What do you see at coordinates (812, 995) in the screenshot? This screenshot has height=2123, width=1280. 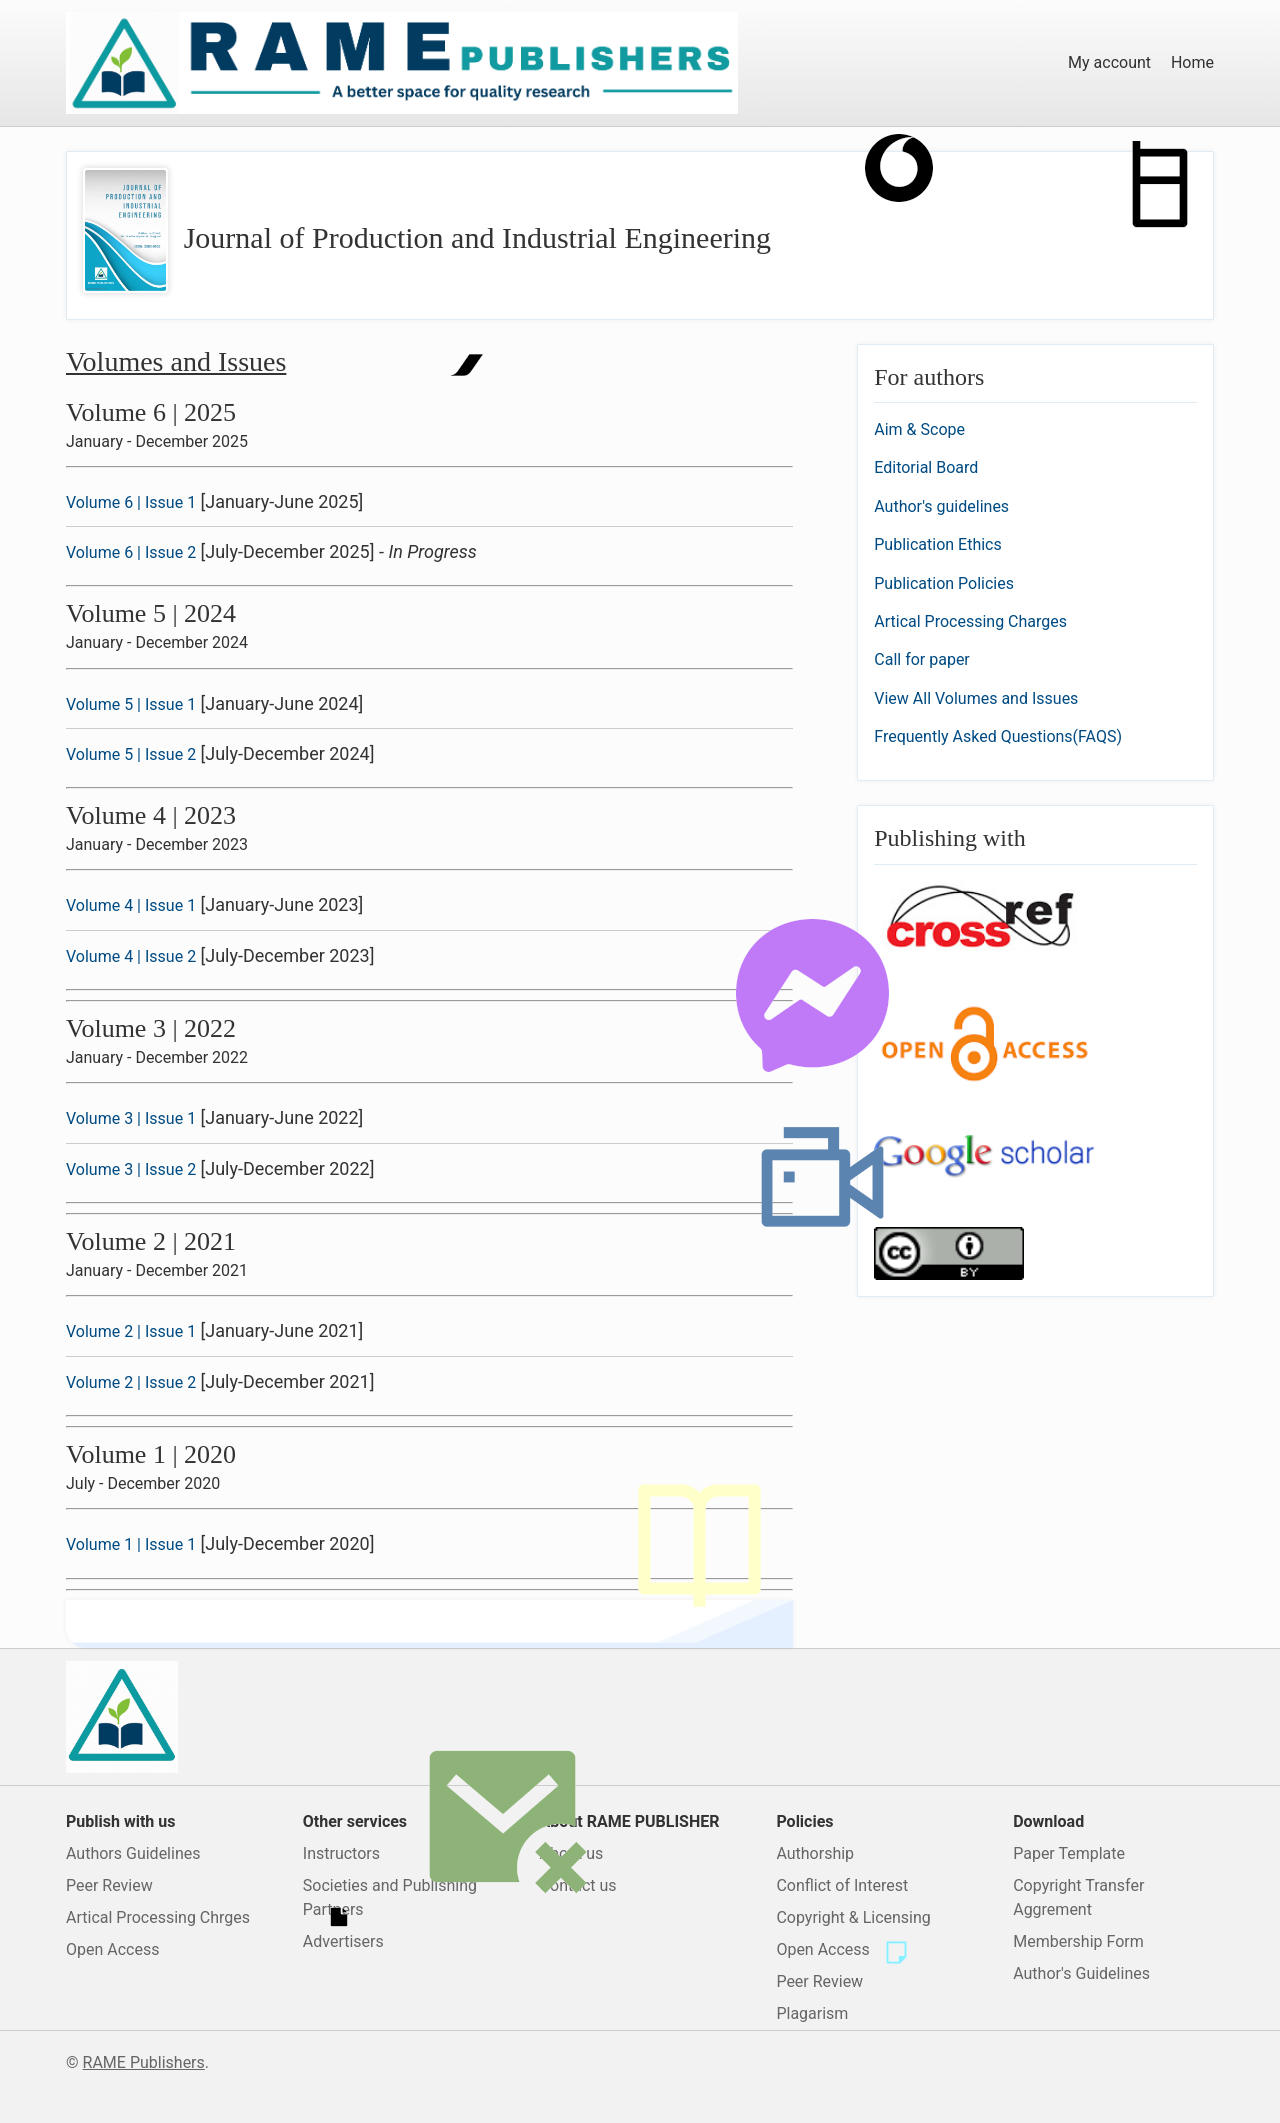 I see `open Facebook Messenger app` at bounding box center [812, 995].